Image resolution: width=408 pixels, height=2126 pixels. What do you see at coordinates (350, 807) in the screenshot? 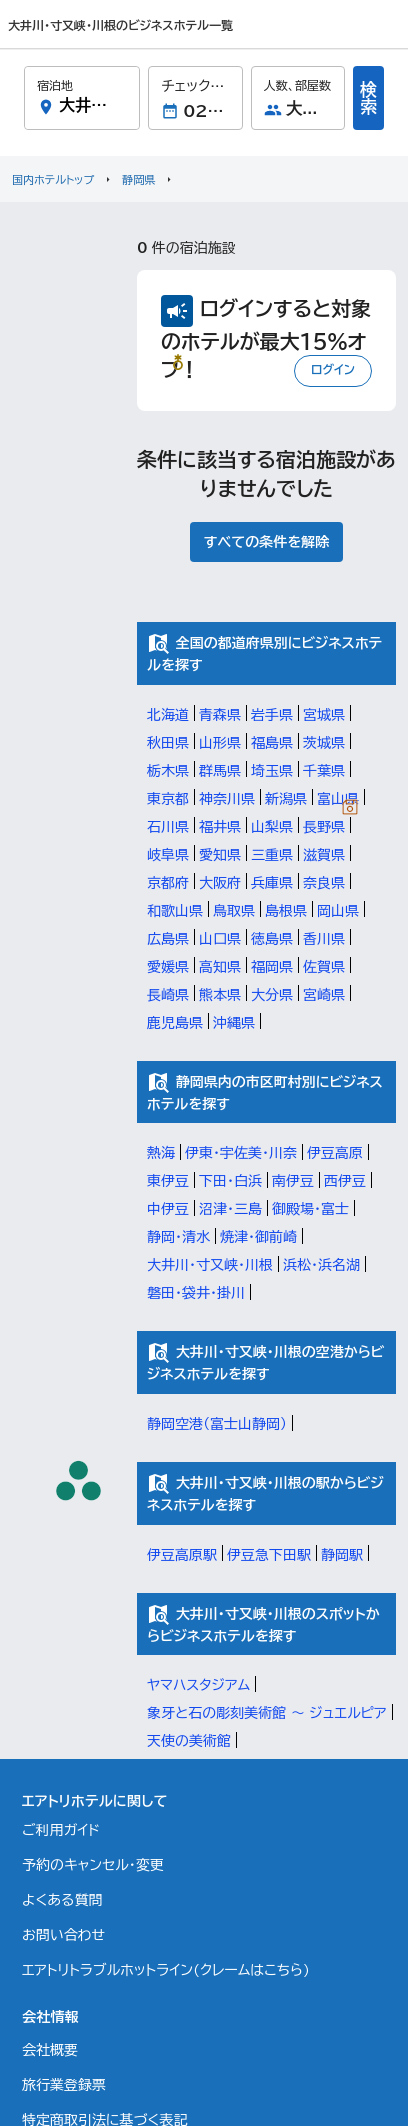
I see `save current file or document` at bounding box center [350, 807].